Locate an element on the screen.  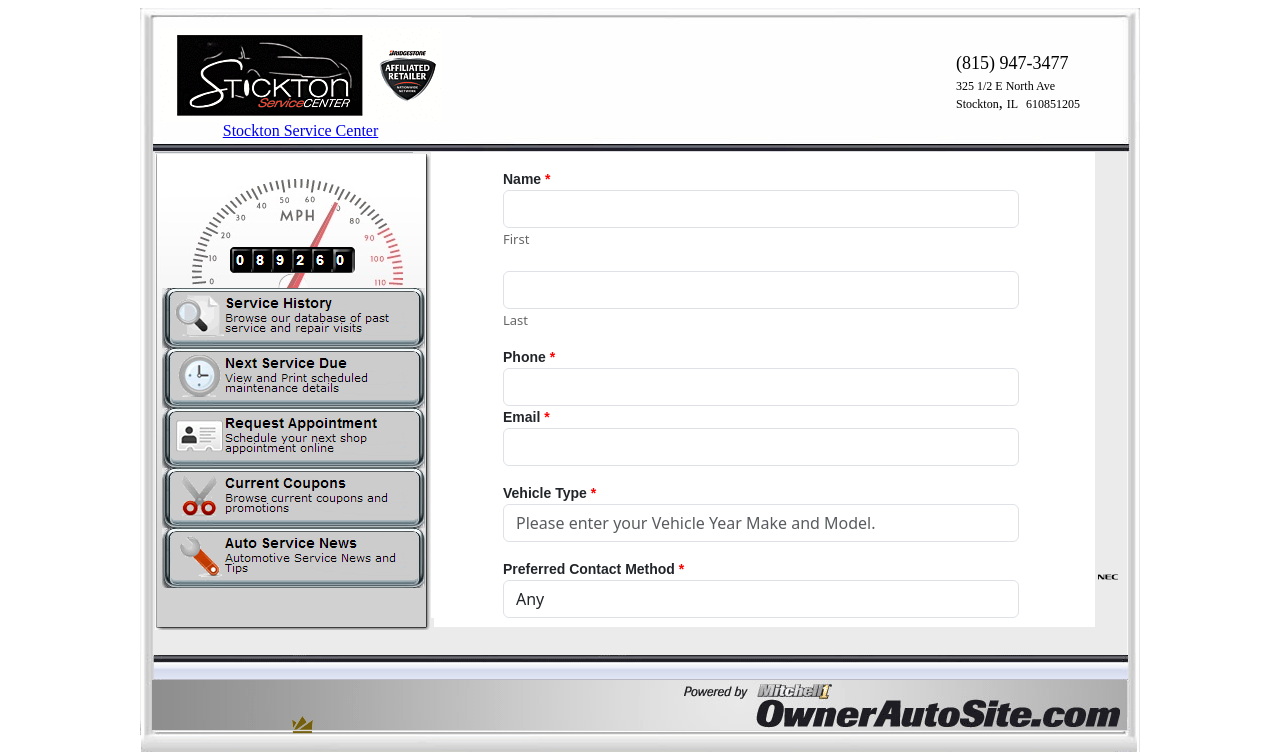
open the WazirX cryptocurrency exchange app is located at coordinates (302, 724).